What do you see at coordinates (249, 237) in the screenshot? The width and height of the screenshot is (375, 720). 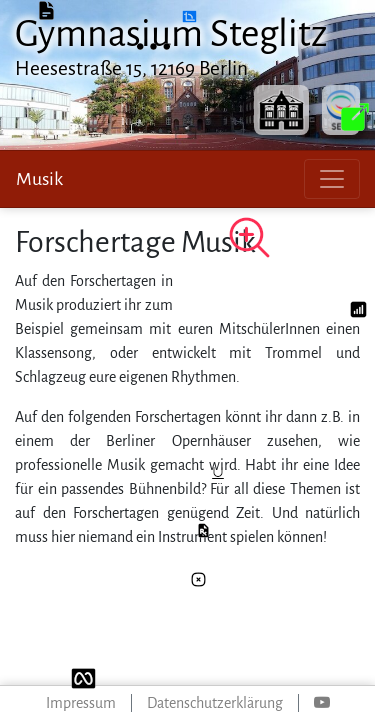 I see `zoom in on content` at bounding box center [249, 237].